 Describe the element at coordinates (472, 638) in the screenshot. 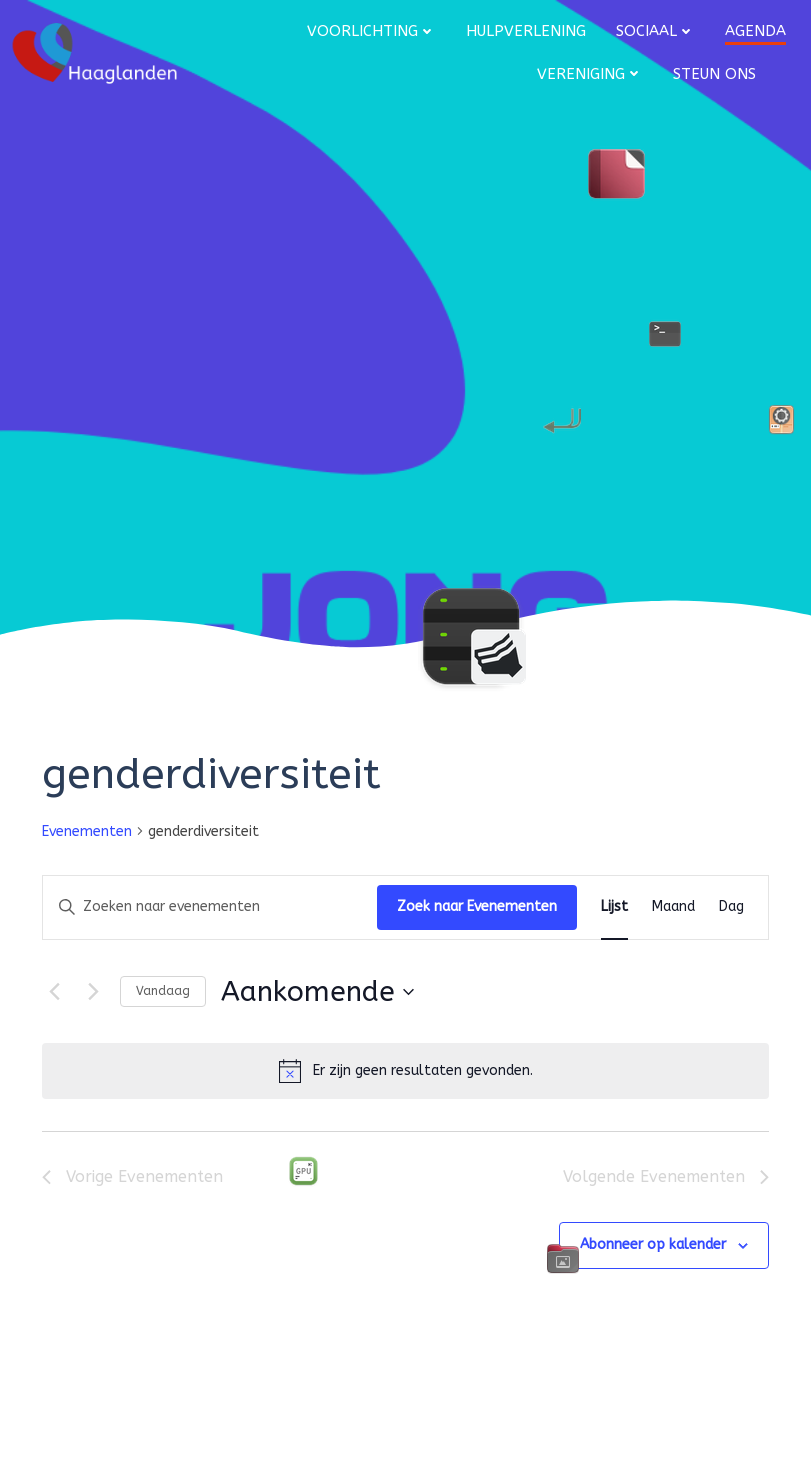

I see `configure kerberos authentication settings for network servers` at that location.